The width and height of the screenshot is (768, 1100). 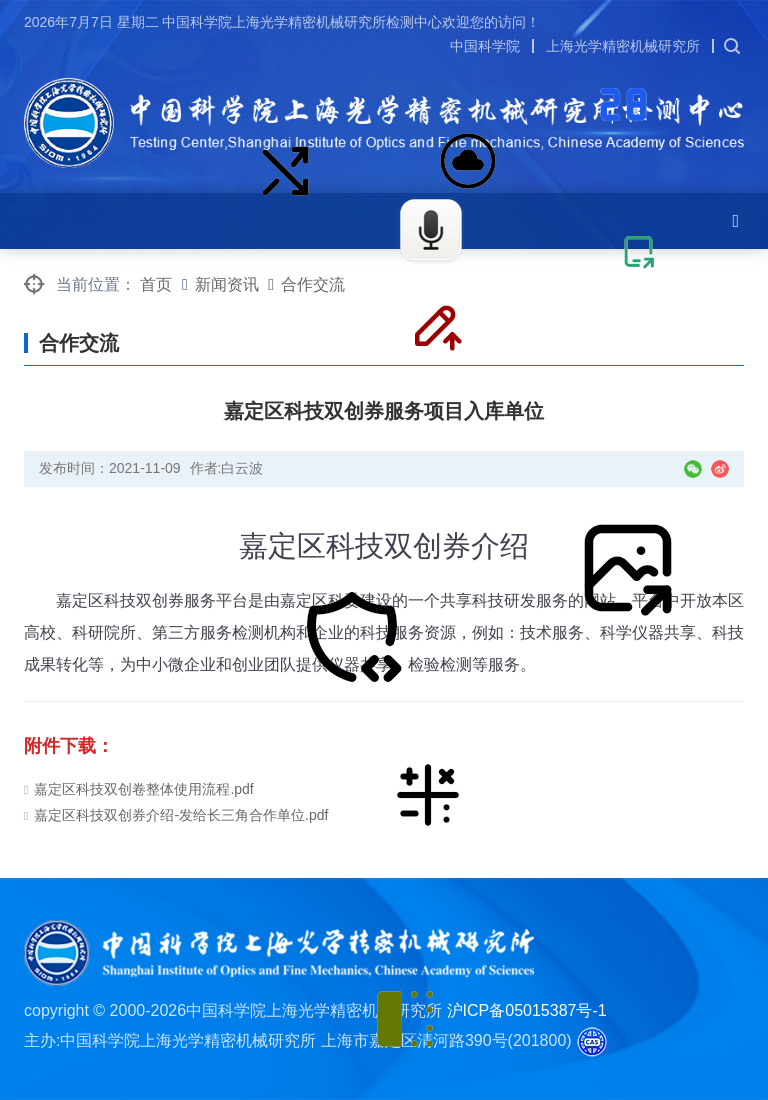 What do you see at coordinates (431, 230) in the screenshot?
I see `access microphone settings` at bounding box center [431, 230].